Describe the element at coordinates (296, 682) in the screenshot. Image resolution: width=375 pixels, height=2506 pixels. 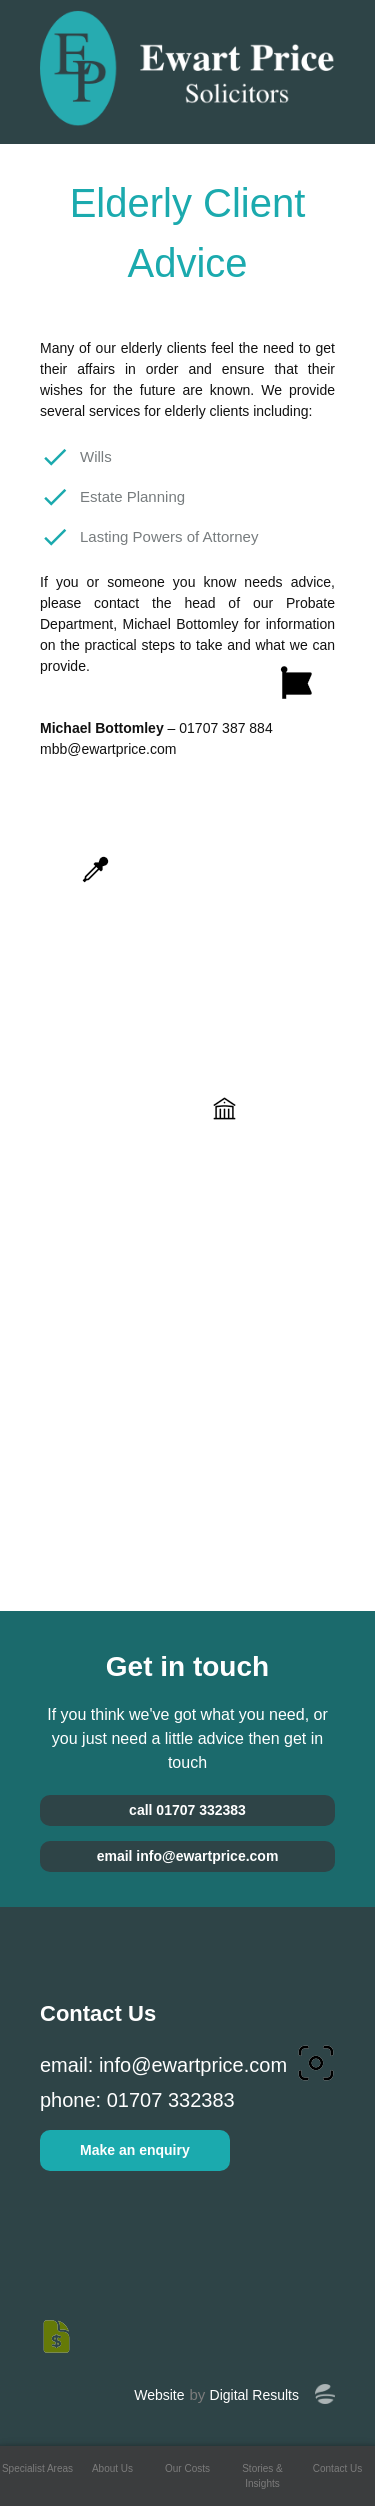
I see `font awesome brand logo` at that location.